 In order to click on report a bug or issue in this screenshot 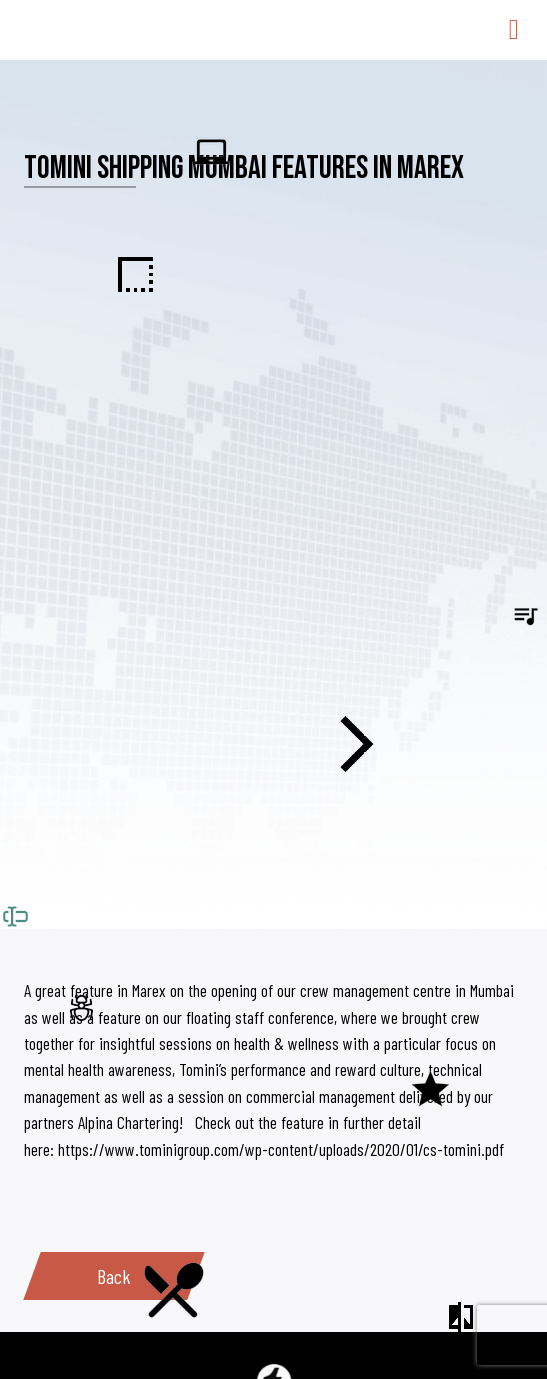, I will do `click(81, 1007)`.